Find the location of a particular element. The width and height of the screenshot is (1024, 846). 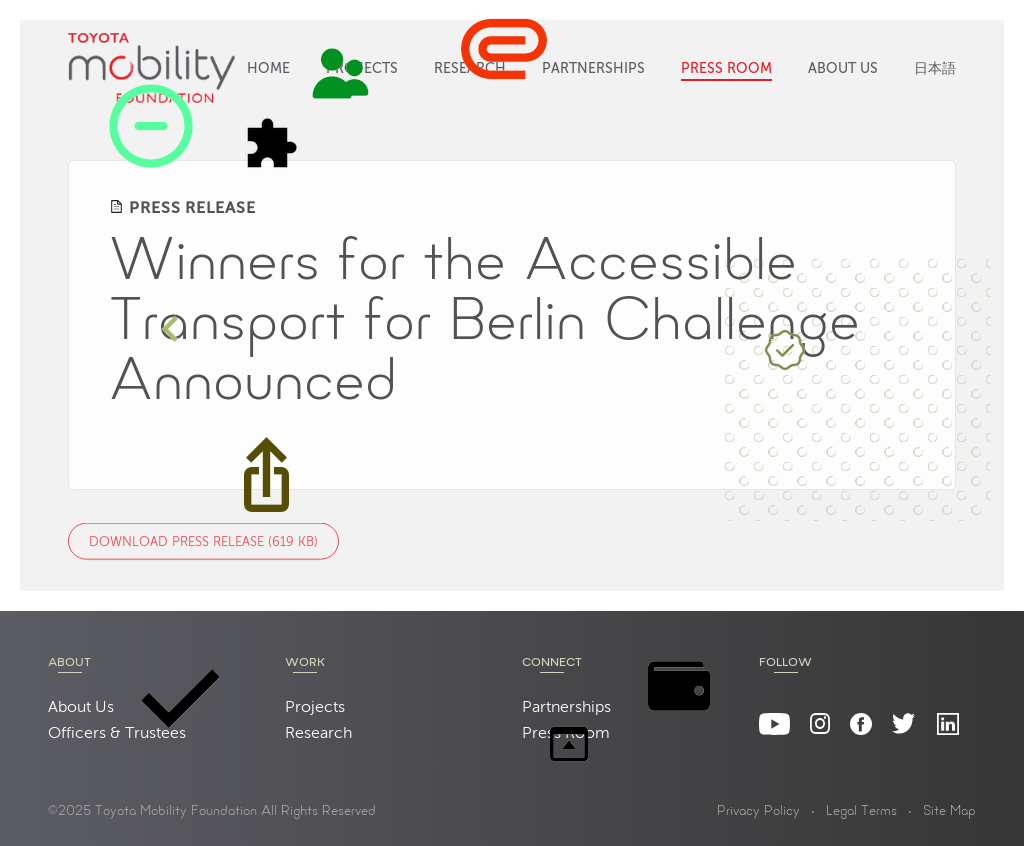

access your wallet or payment methods is located at coordinates (679, 686).